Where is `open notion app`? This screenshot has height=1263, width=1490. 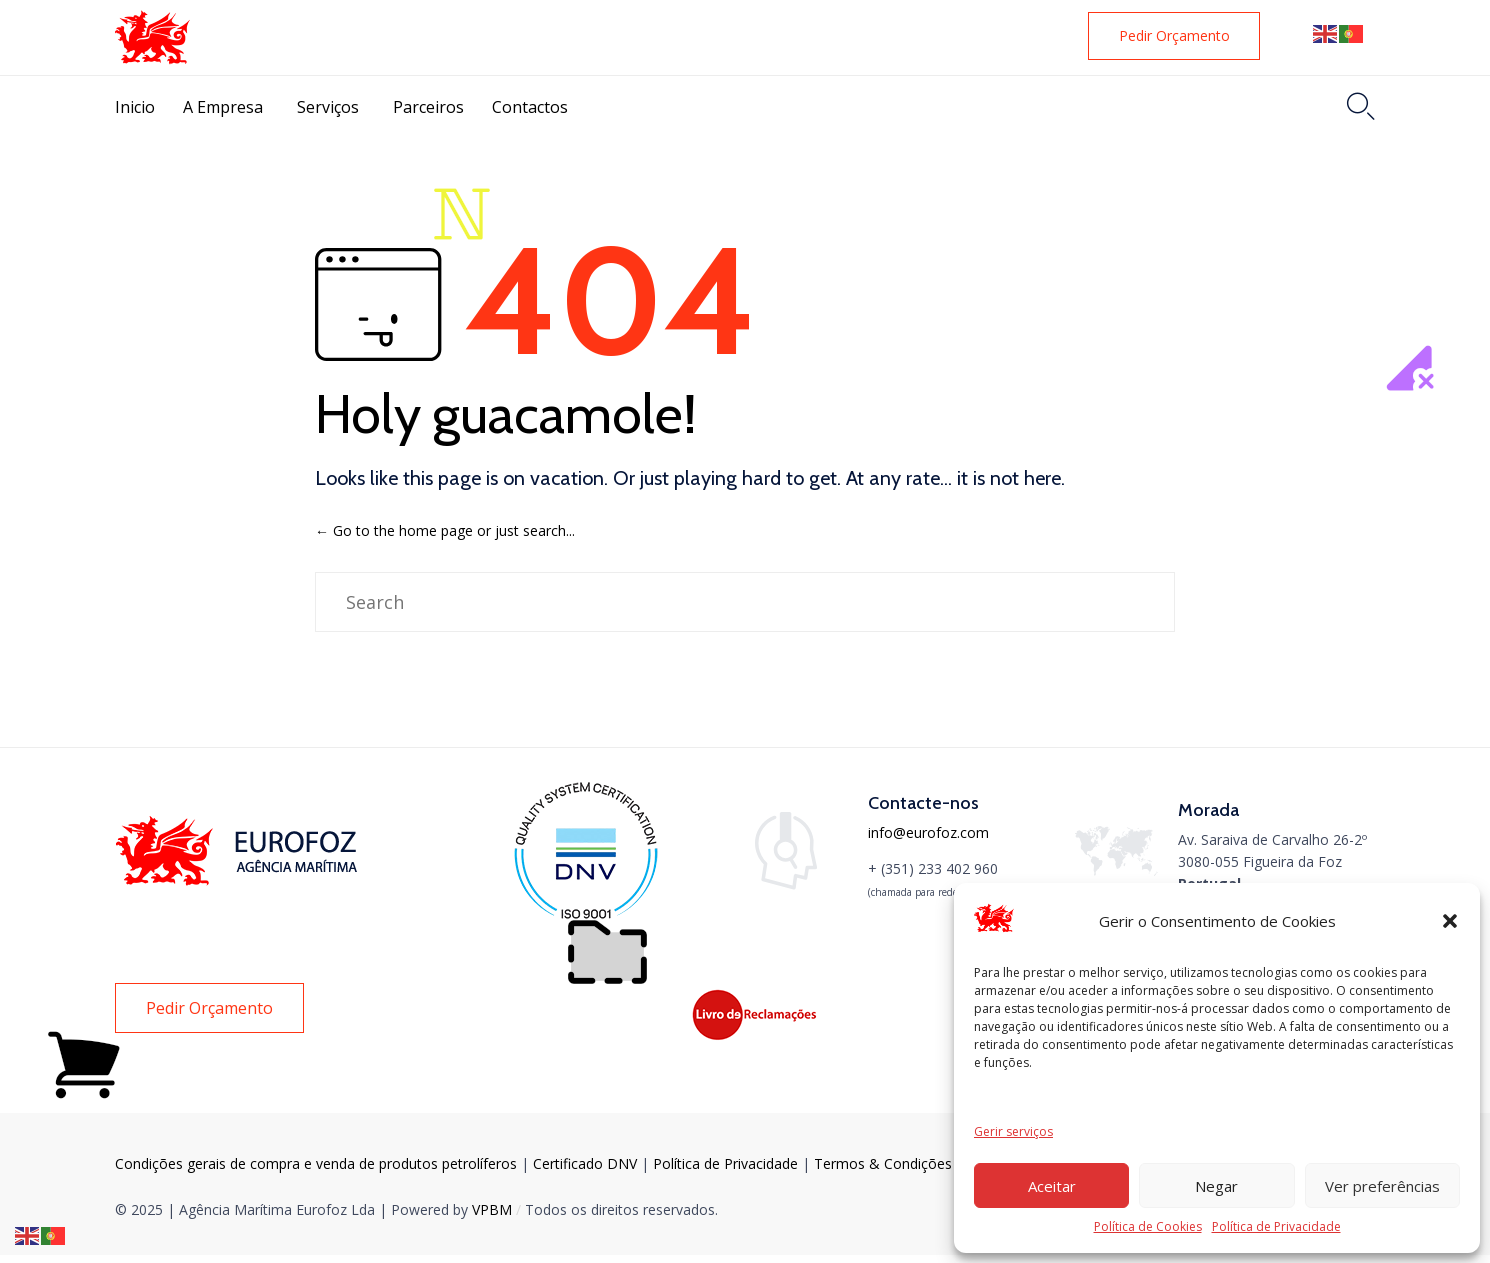 open notion app is located at coordinates (462, 214).